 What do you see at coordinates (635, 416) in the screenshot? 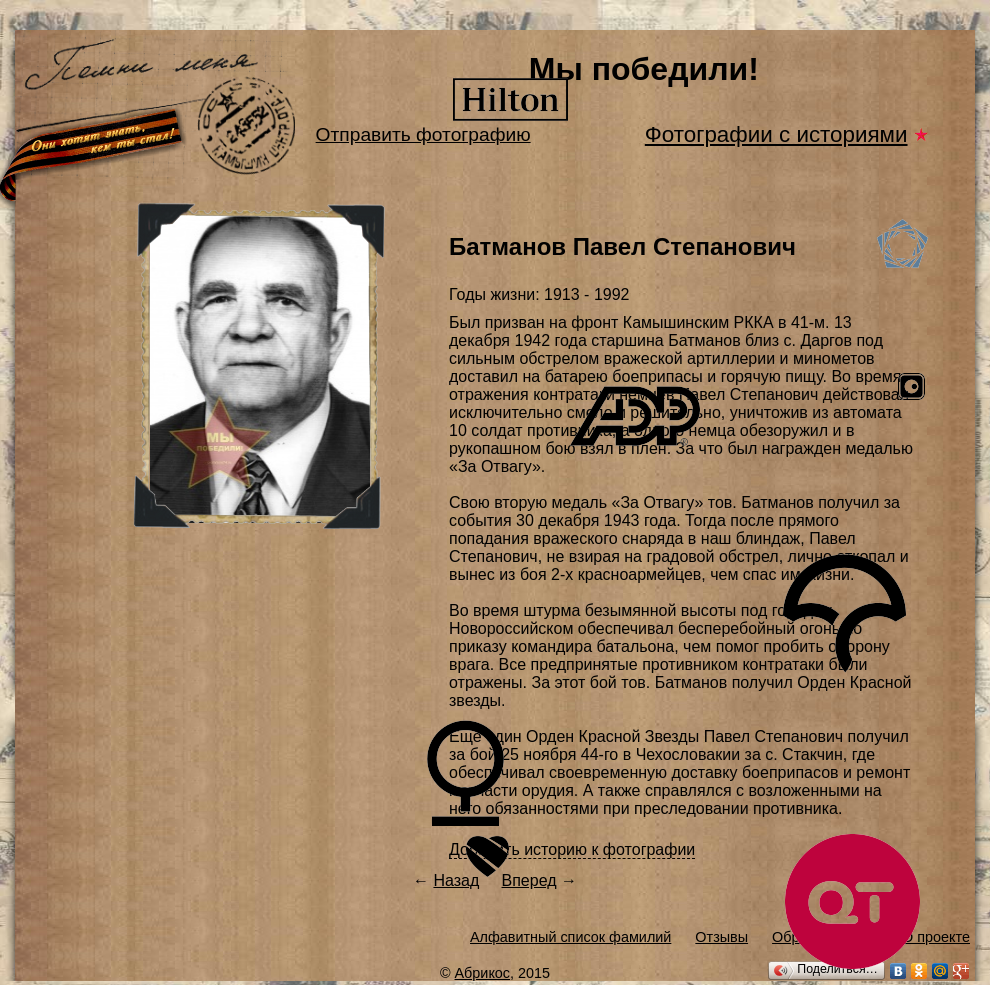
I see `access ADP payroll and HR services` at bounding box center [635, 416].